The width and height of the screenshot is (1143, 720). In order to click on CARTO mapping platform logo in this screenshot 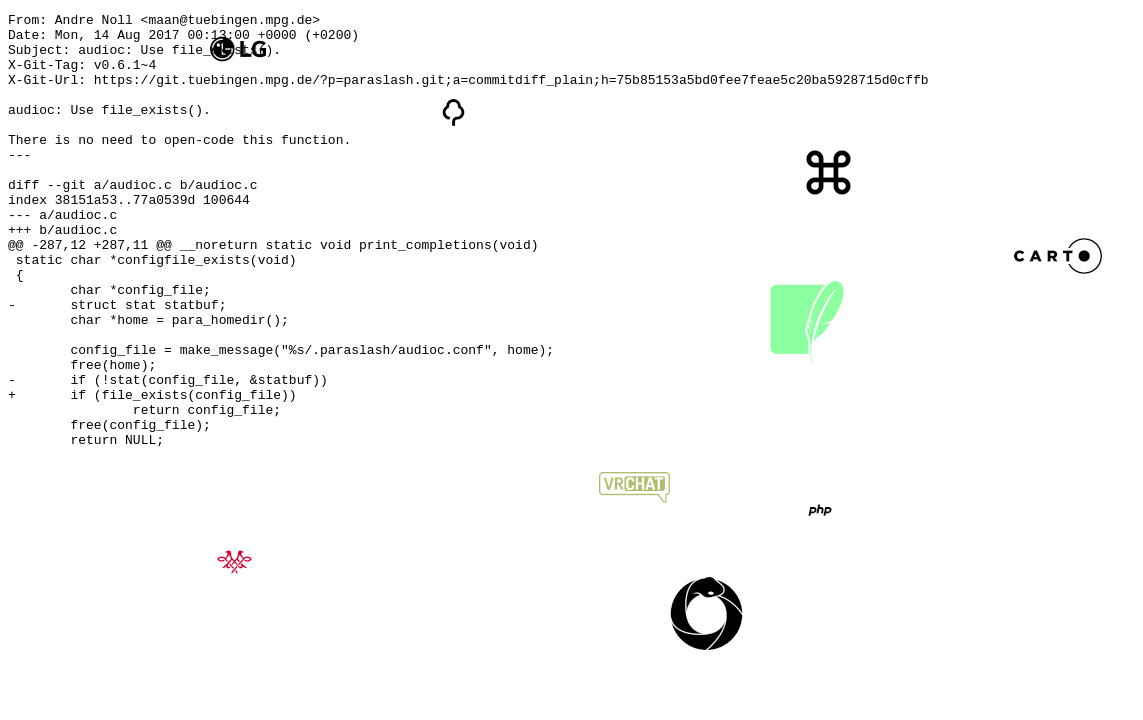, I will do `click(1058, 256)`.